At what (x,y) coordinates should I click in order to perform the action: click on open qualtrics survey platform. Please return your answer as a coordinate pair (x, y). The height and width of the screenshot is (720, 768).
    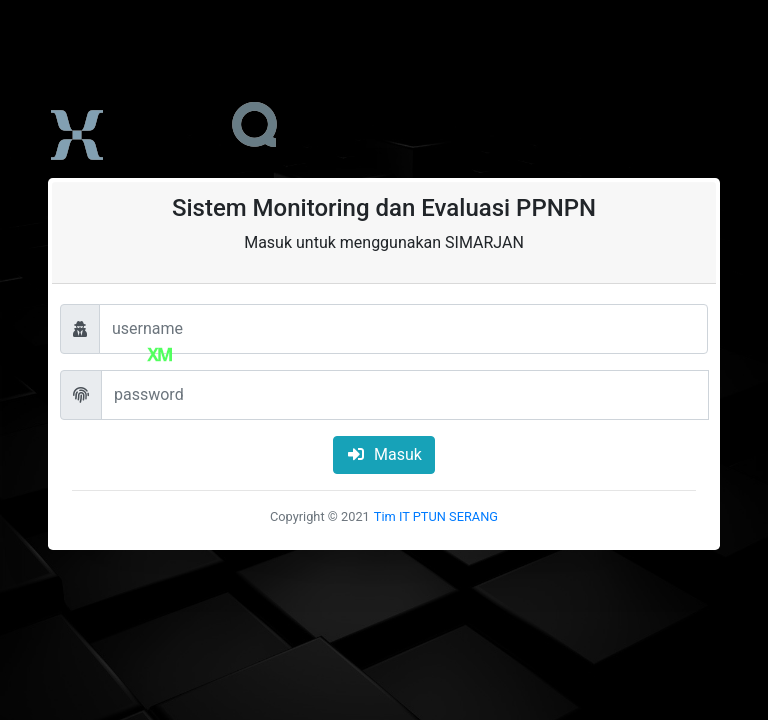
    Looking at the image, I should click on (159, 354).